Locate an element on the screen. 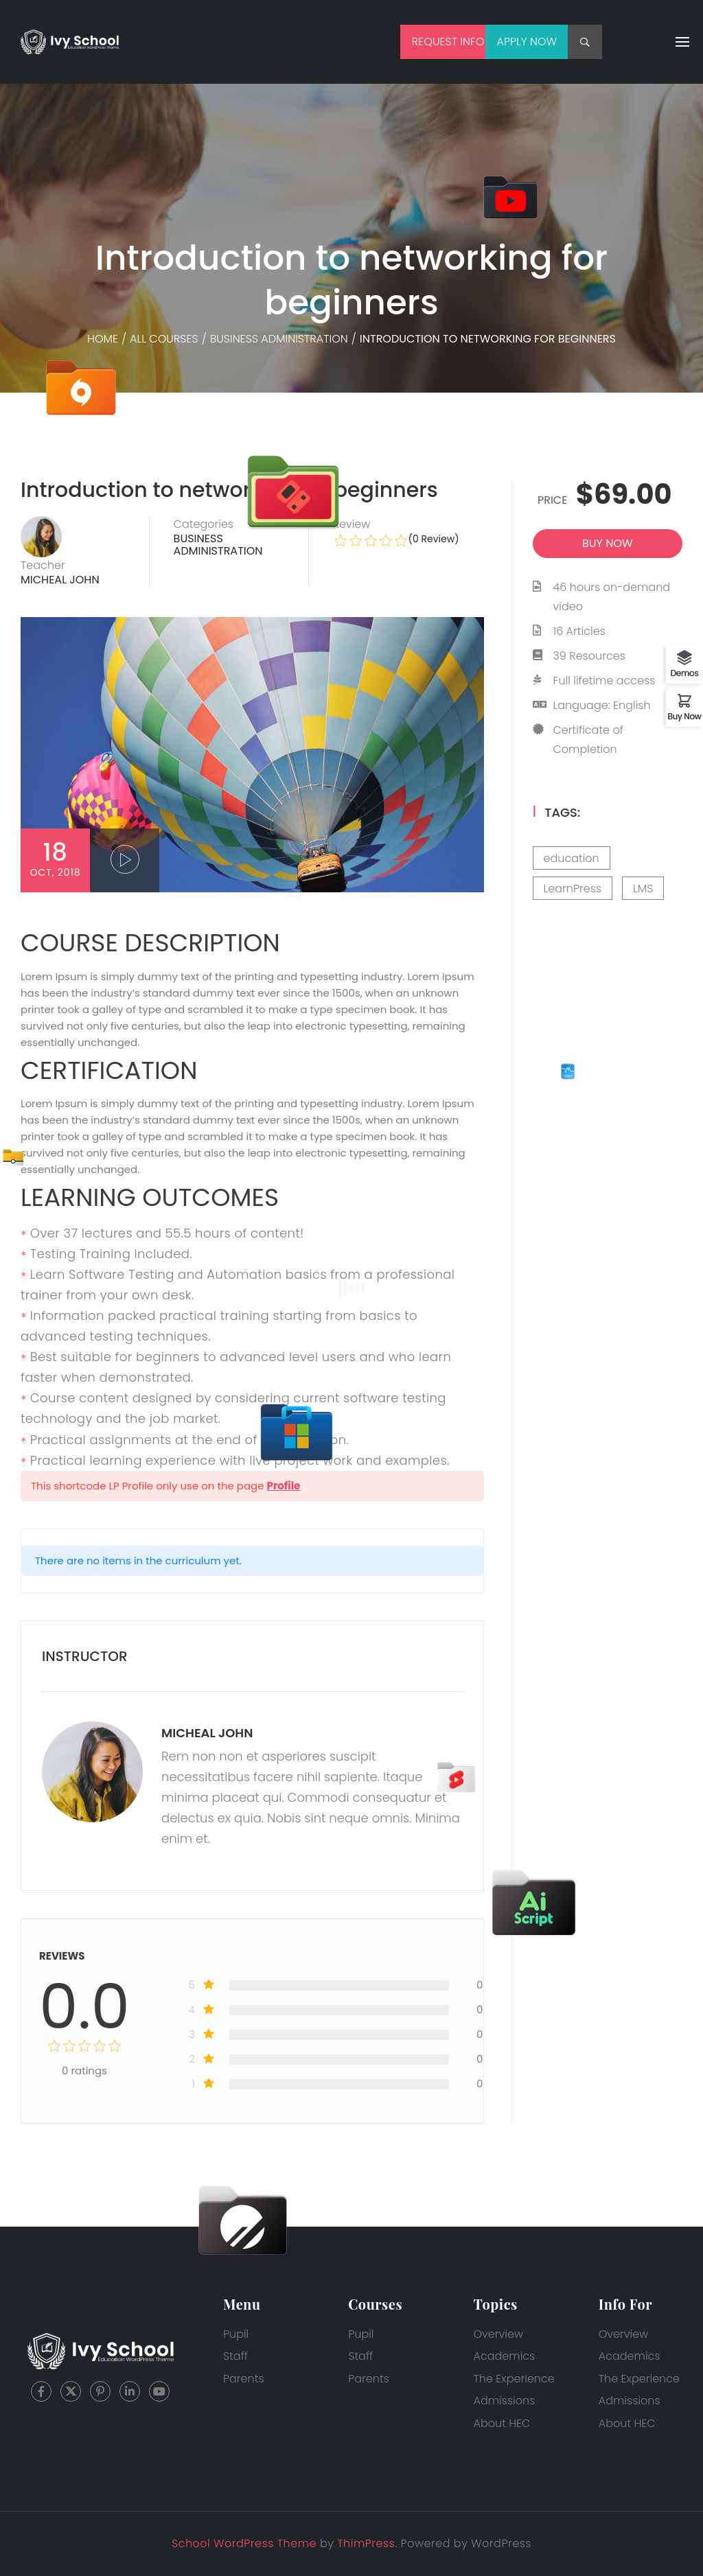 This screenshot has width=703, height=2576. open melonDS emulator files folder is located at coordinates (292, 494).